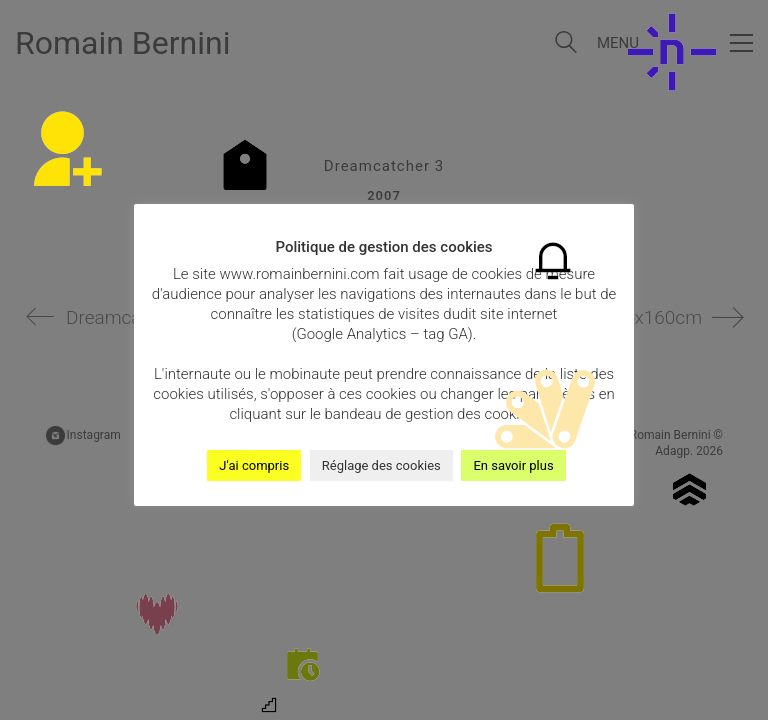  Describe the element at coordinates (269, 705) in the screenshot. I see `indicates stairs or stairway access` at that location.